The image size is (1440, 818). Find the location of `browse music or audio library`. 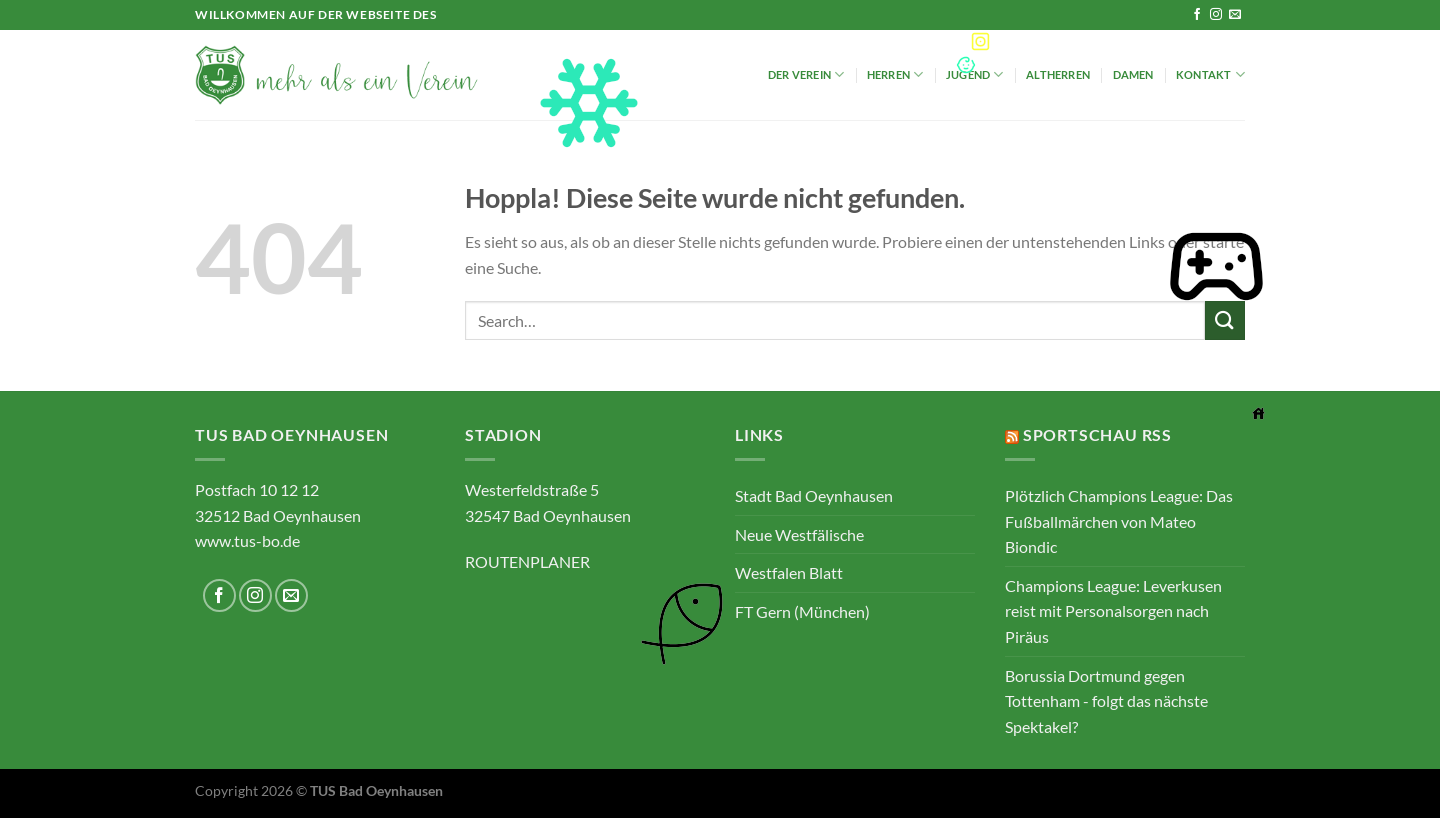

browse music or audio library is located at coordinates (980, 41).